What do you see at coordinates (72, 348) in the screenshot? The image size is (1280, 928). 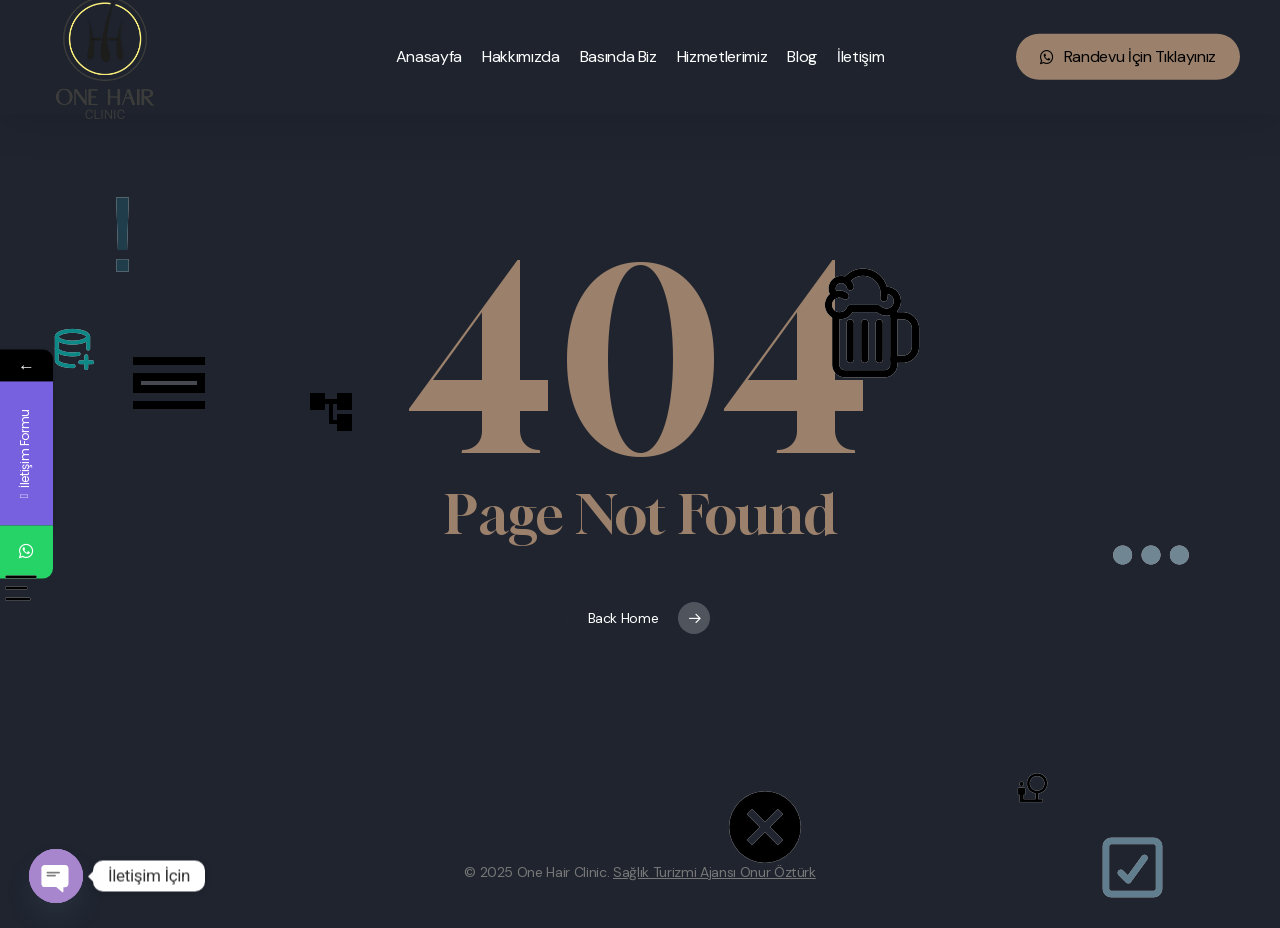 I see `add a new database` at bounding box center [72, 348].